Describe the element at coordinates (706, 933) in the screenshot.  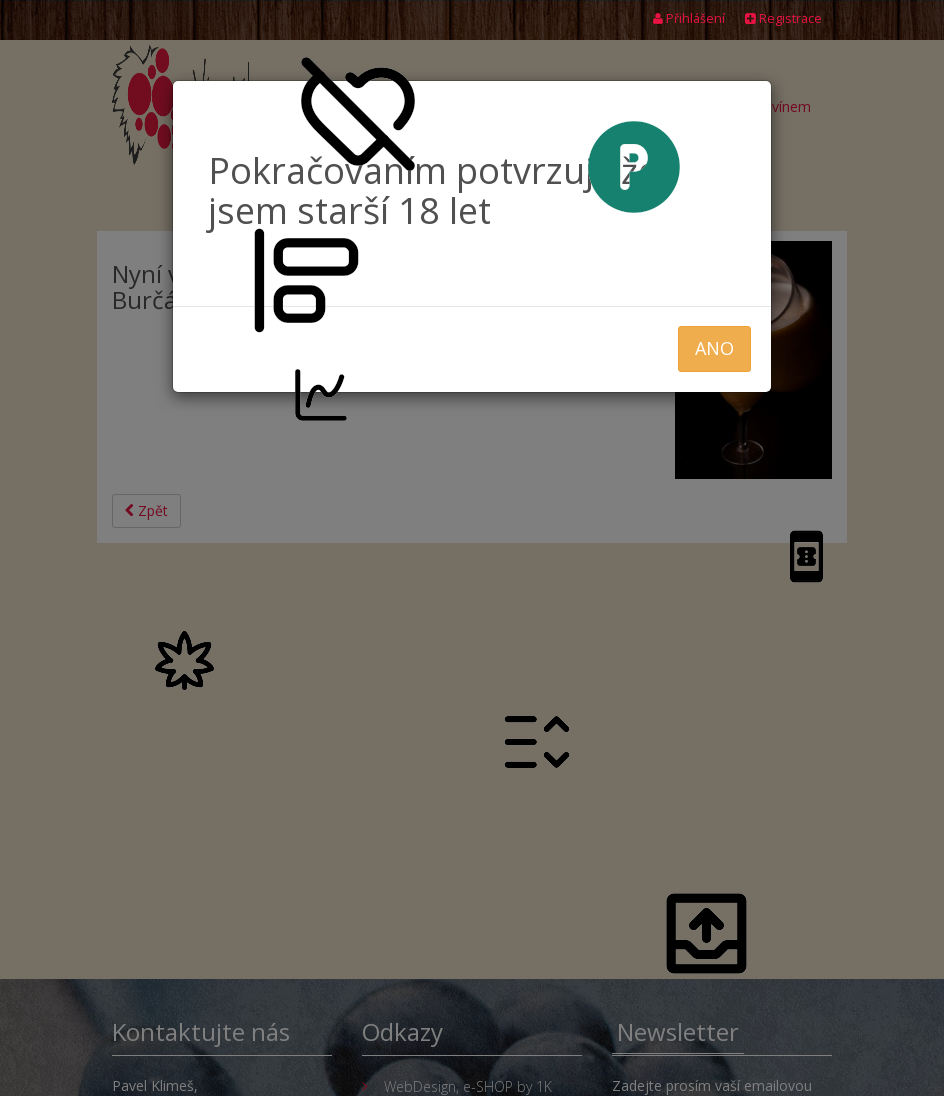
I see `upload file to inbox or tray` at that location.